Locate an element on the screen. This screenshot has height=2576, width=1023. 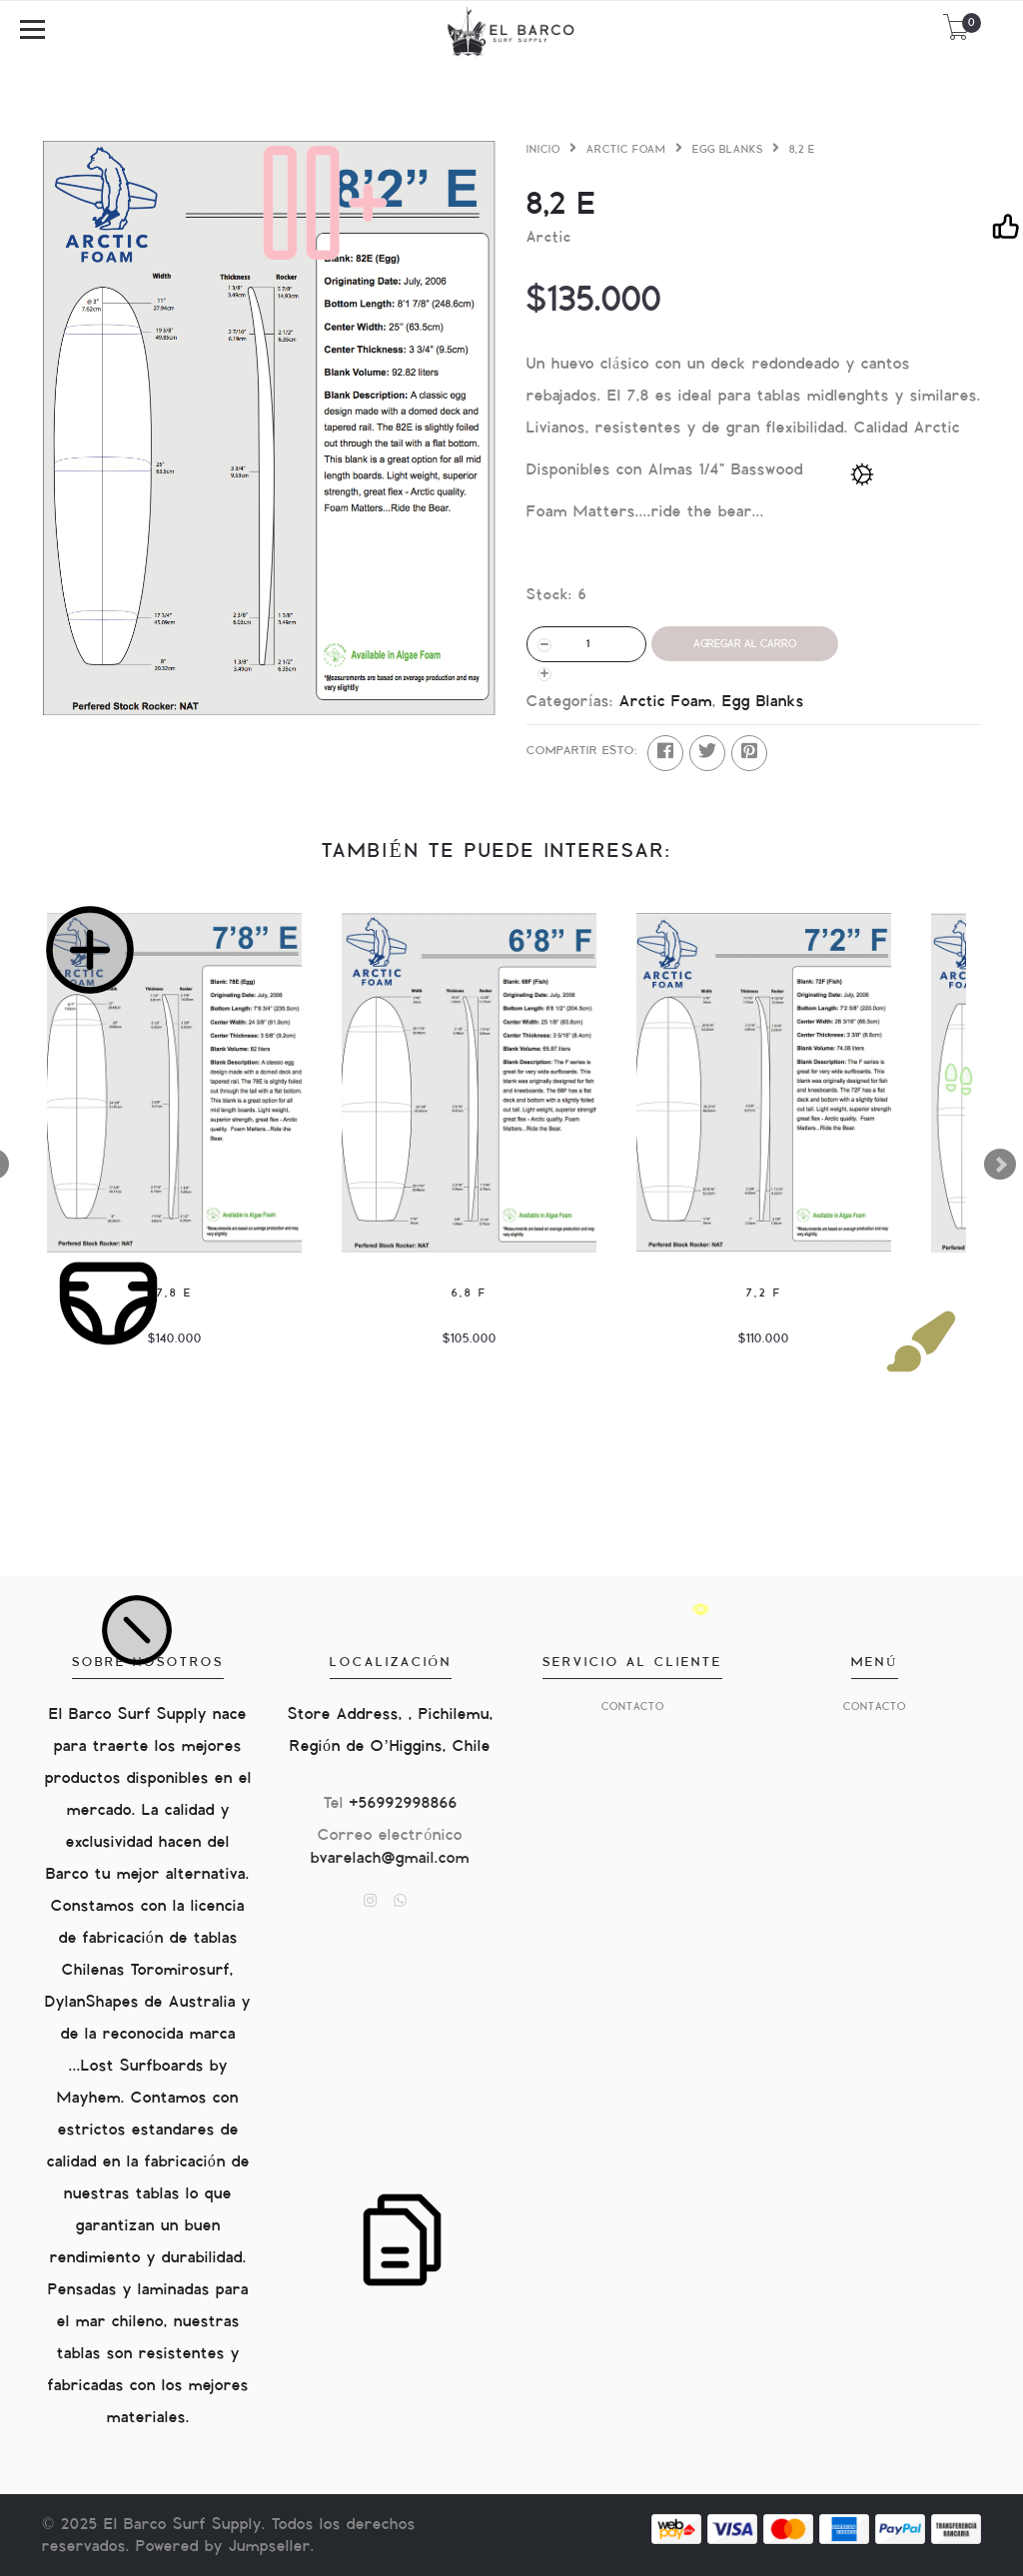
view all files is located at coordinates (402, 2239).